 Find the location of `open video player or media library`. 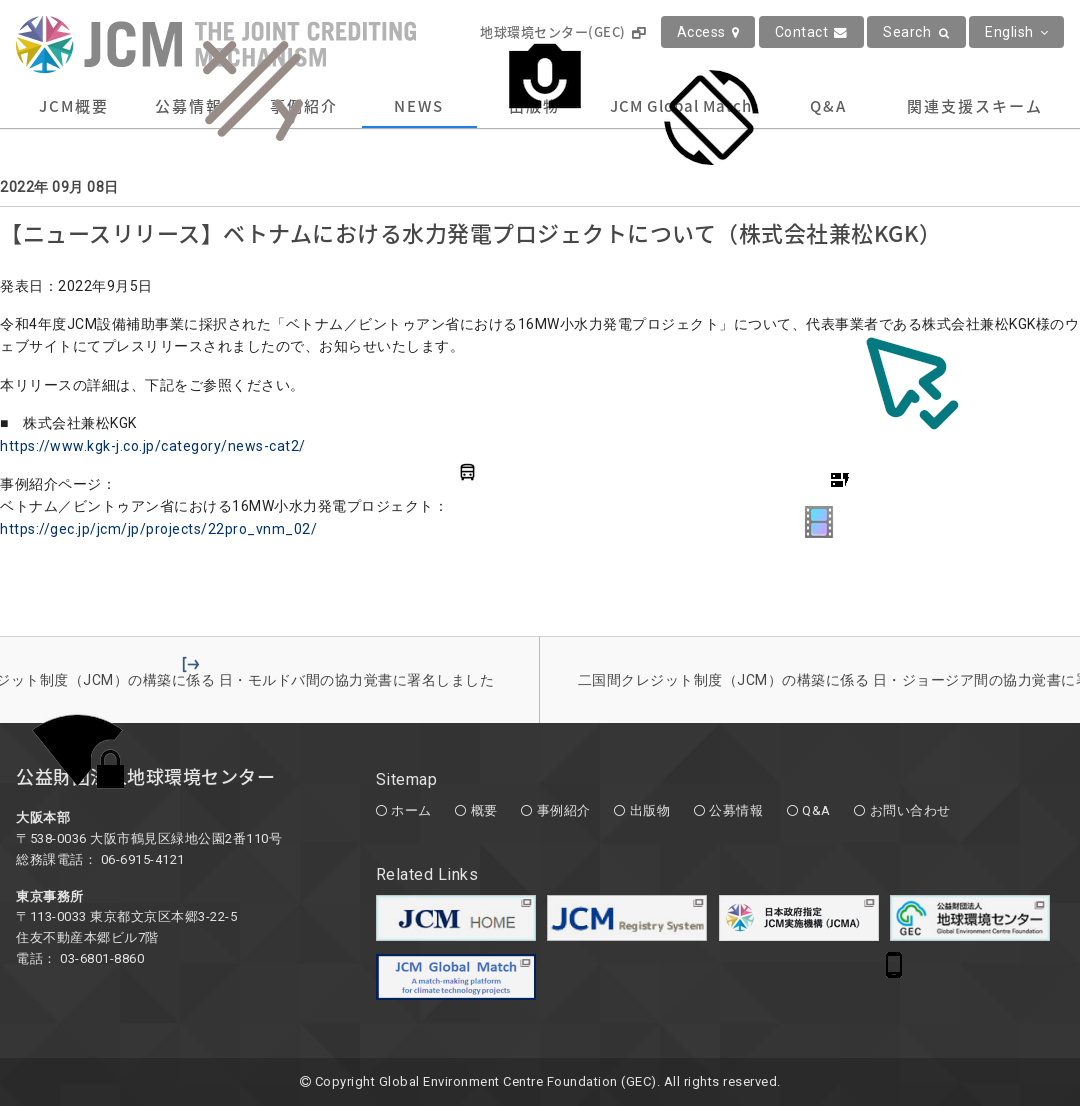

open video player or media library is located at coordinates (819, 522).